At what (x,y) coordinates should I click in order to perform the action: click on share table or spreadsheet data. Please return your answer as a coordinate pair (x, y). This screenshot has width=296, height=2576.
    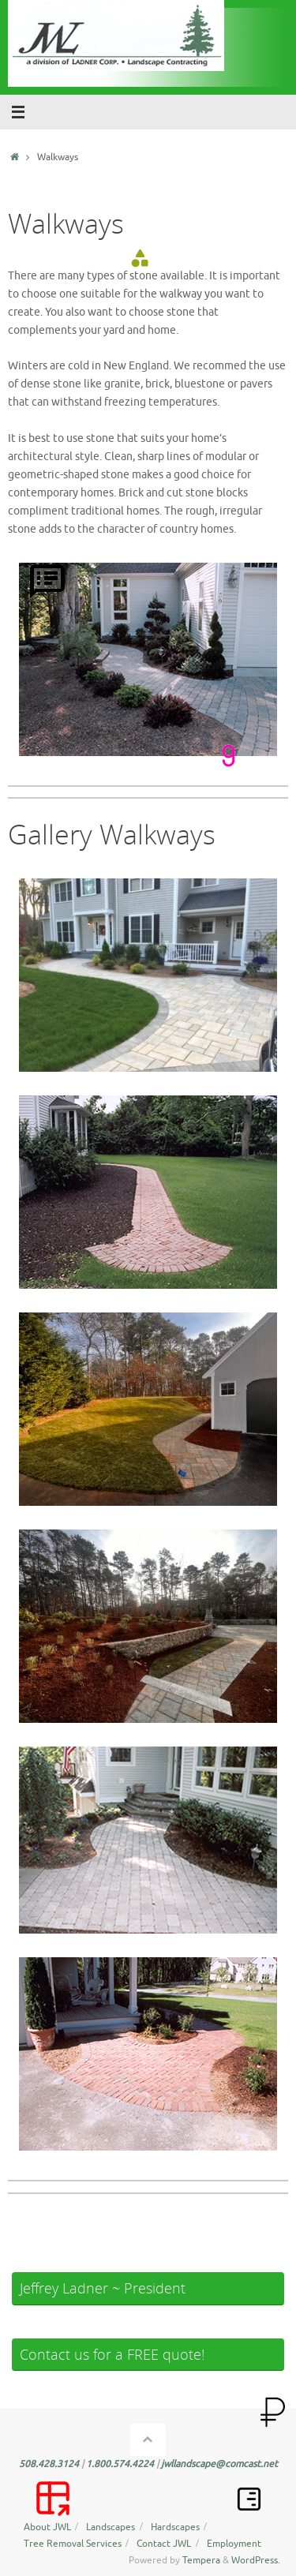
    Looking at the image, I should click on (53, 2498).